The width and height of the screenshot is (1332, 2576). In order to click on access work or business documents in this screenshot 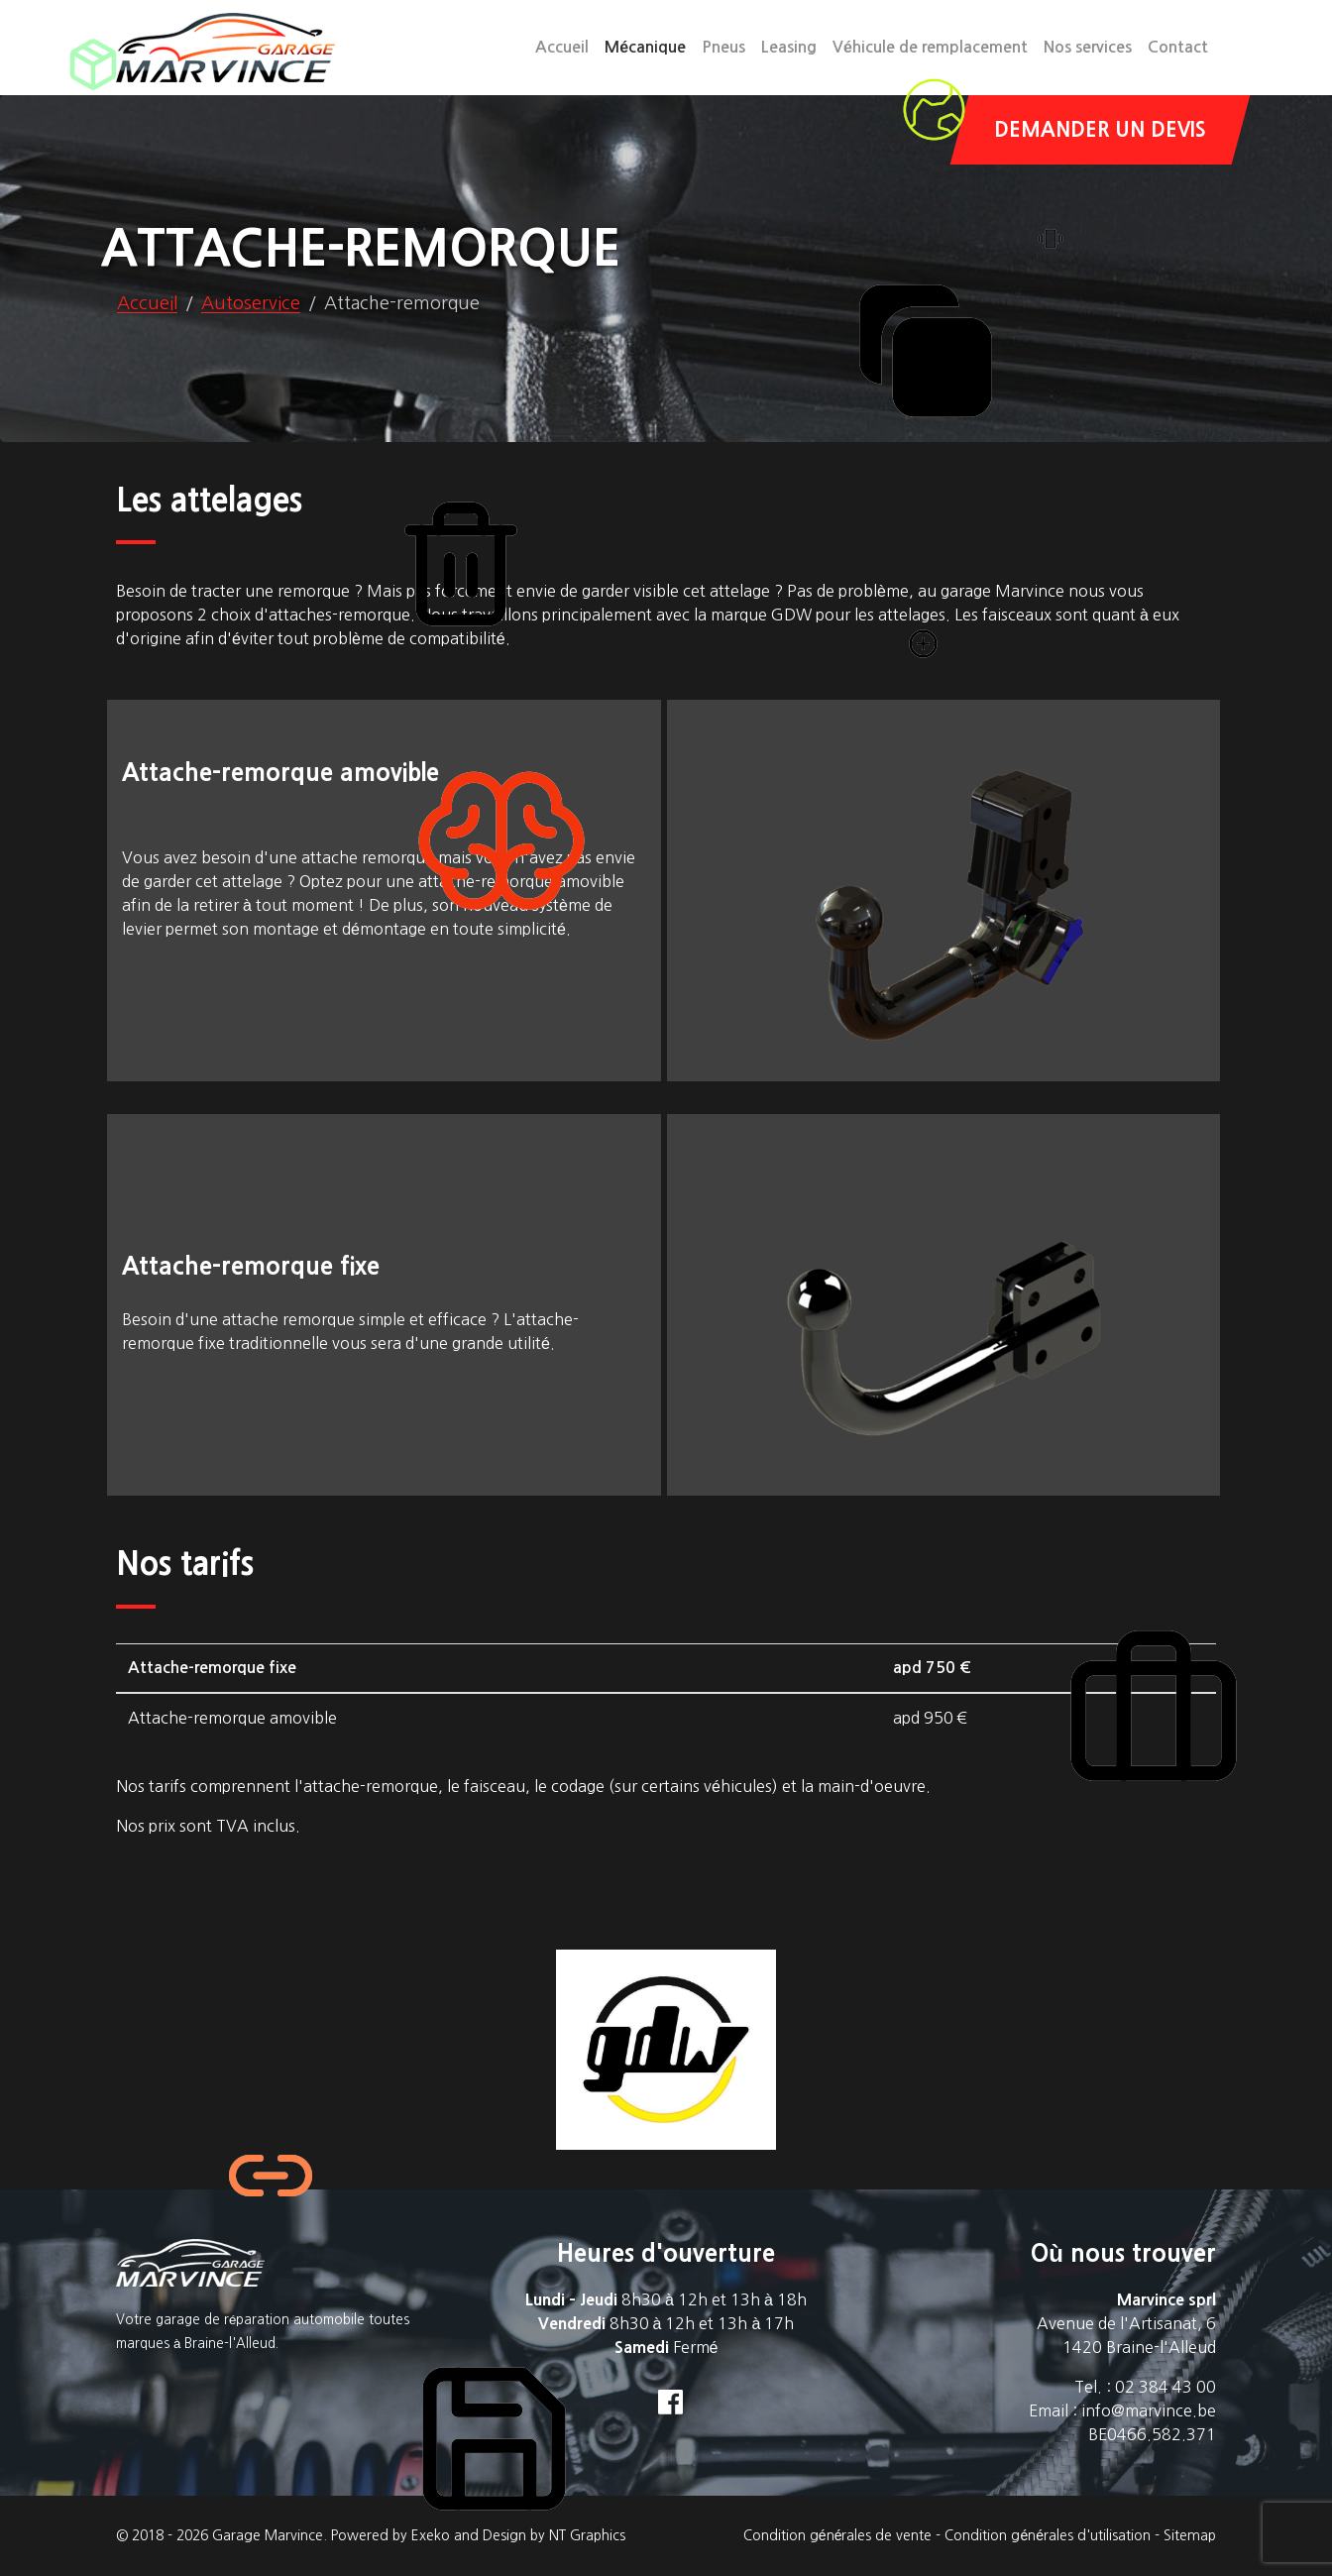, I will do `click(1154, 1706)`.